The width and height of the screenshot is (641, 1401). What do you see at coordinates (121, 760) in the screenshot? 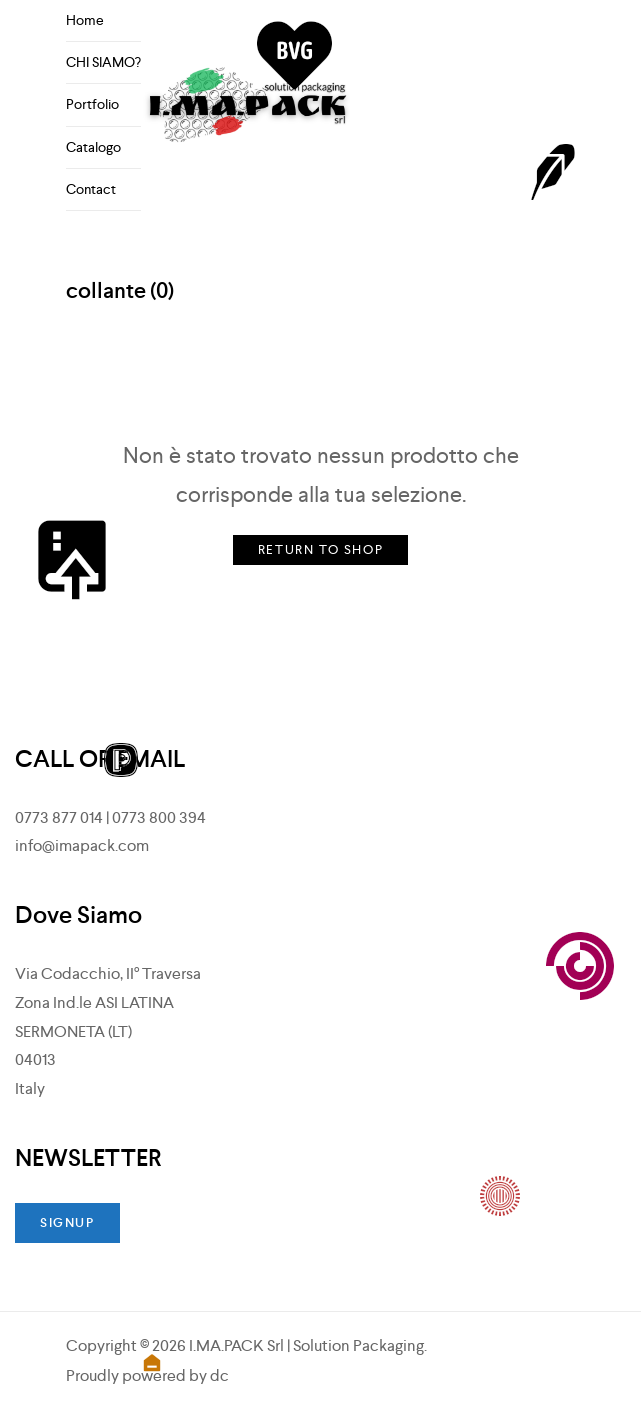
I see `open peerlist profile or app` at bounding box center [121, 760].